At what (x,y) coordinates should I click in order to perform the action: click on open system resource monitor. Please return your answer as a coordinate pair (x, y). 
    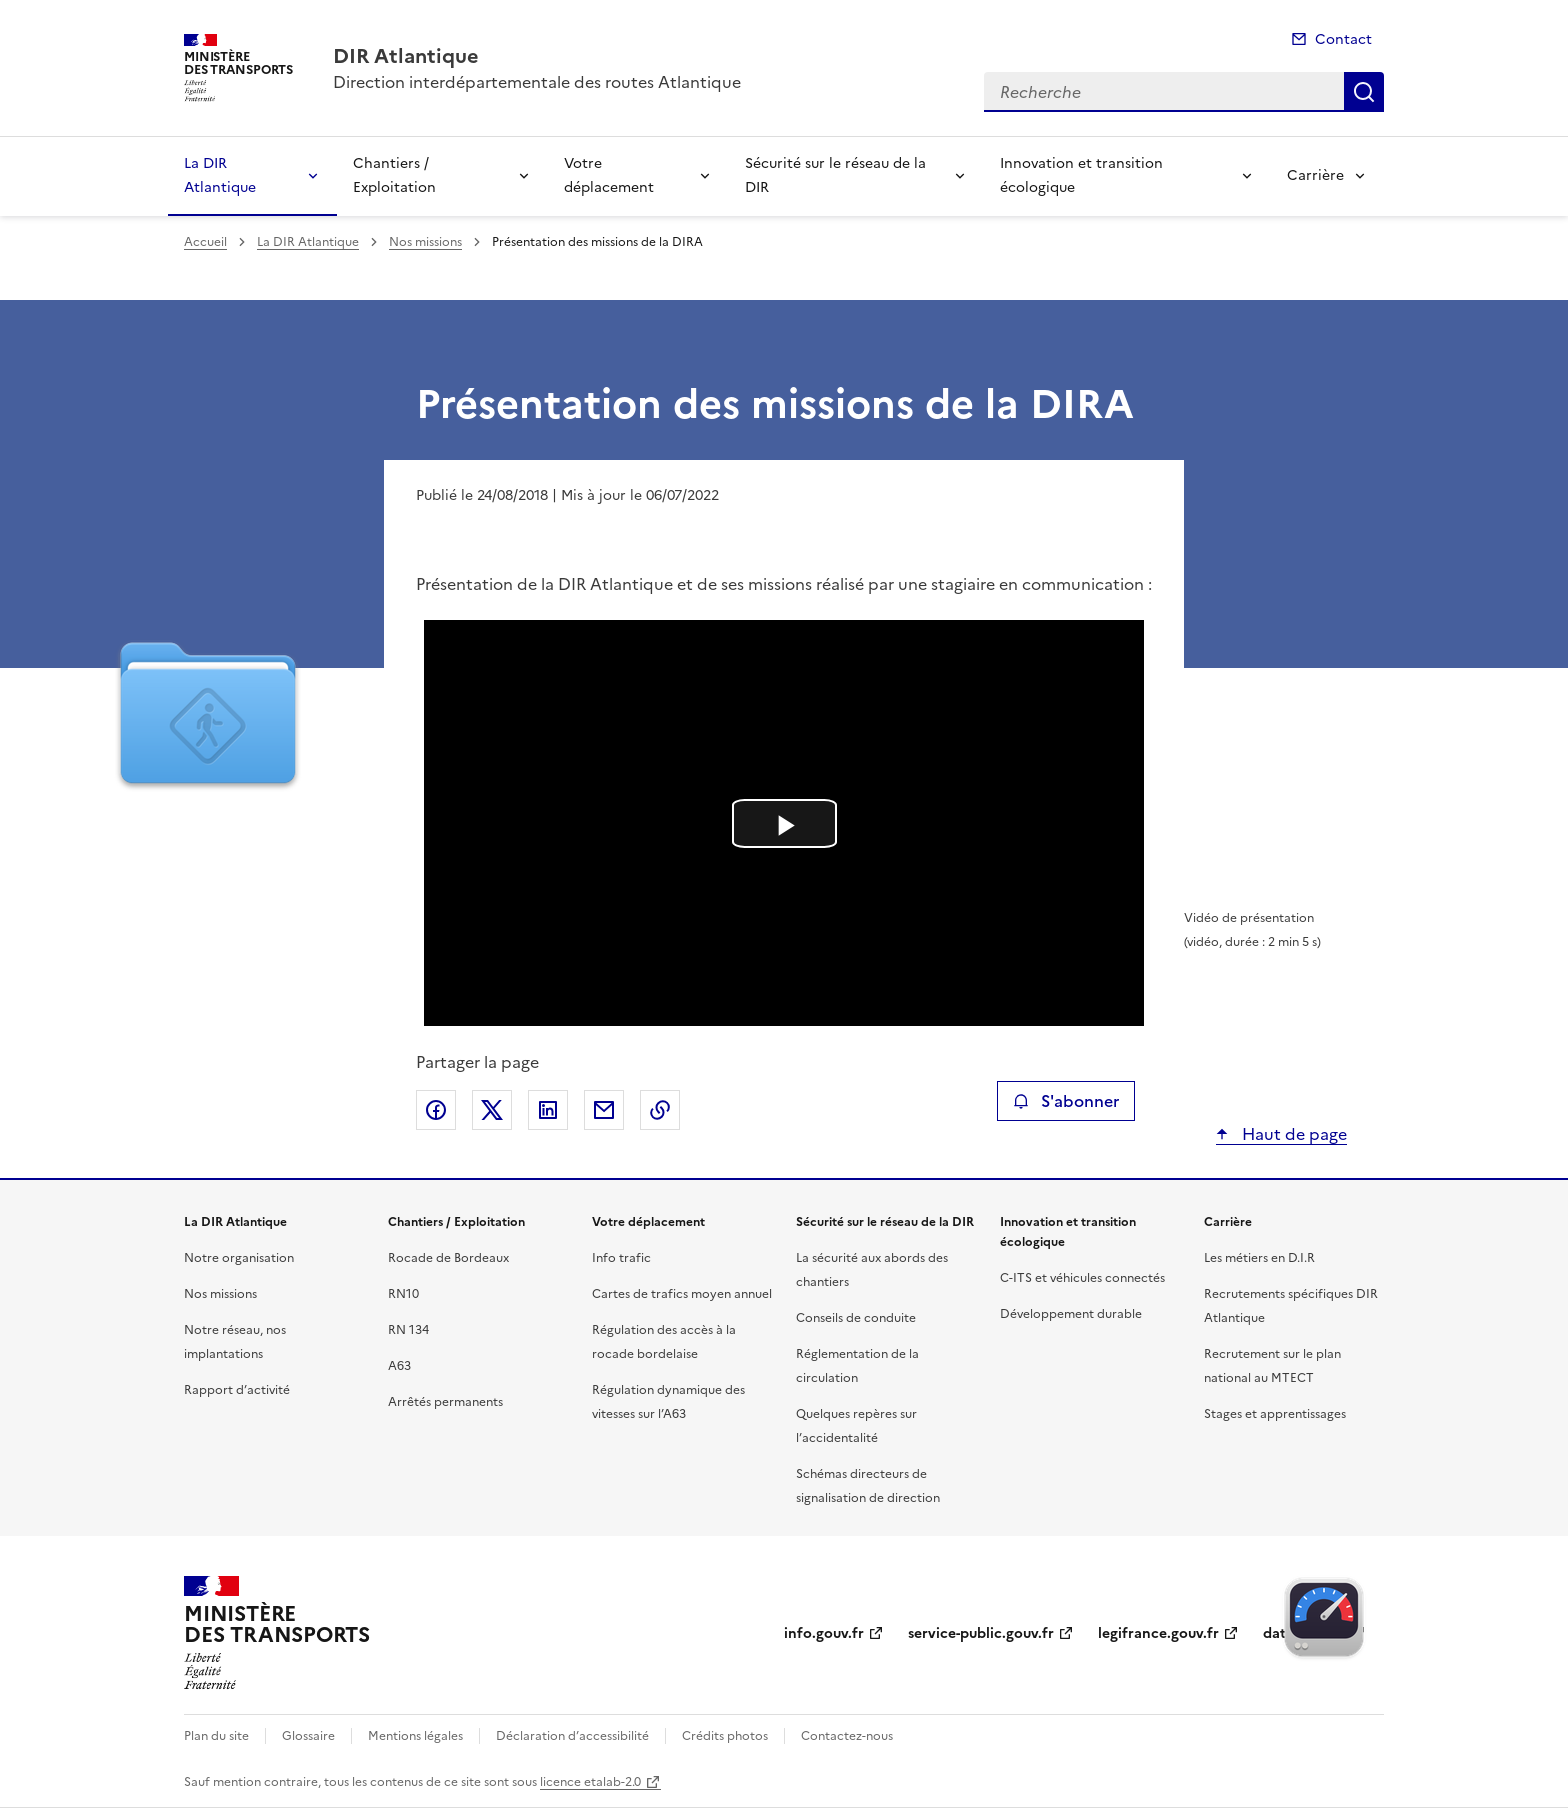
    Looking at the image, I should click on (1324, 1617).